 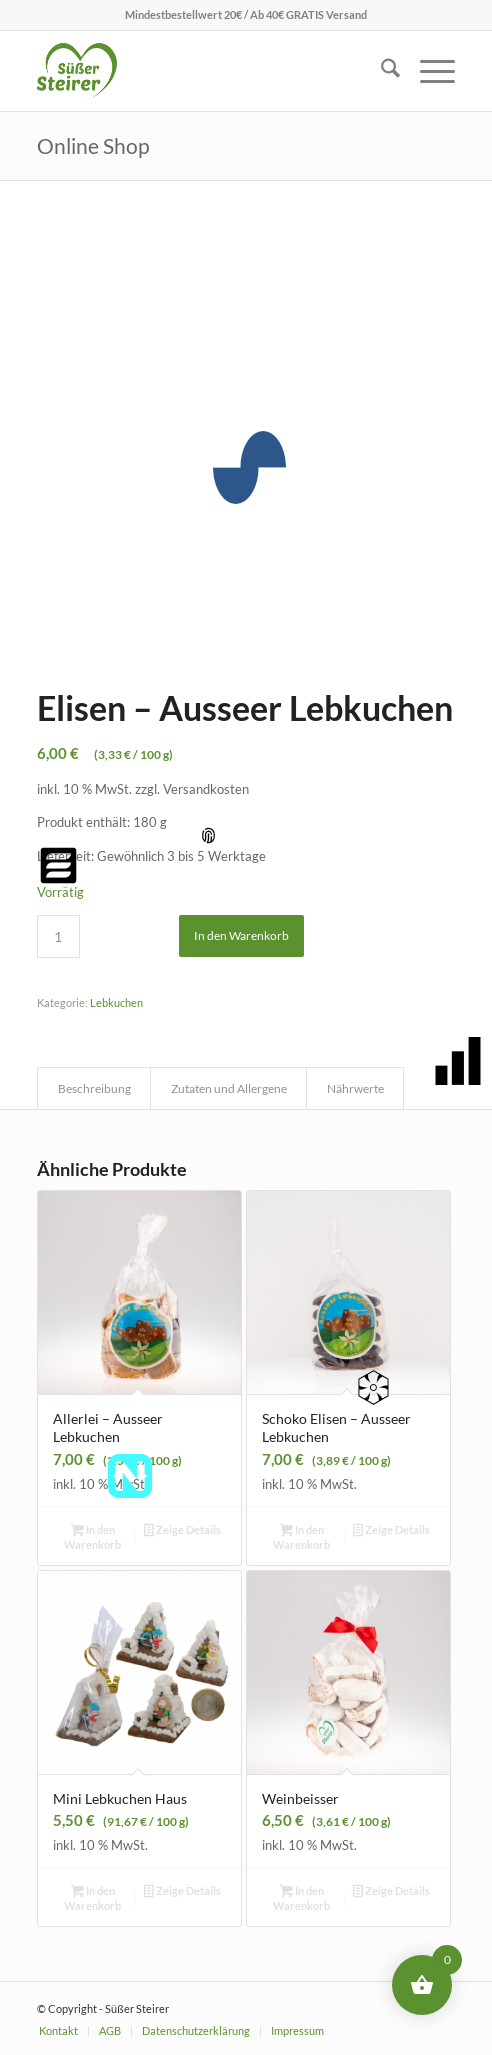 What do you see at coordinates (208, 835) in the screenshot?
I see `enable fingerprint authentication` at bounding box center [208, 835].